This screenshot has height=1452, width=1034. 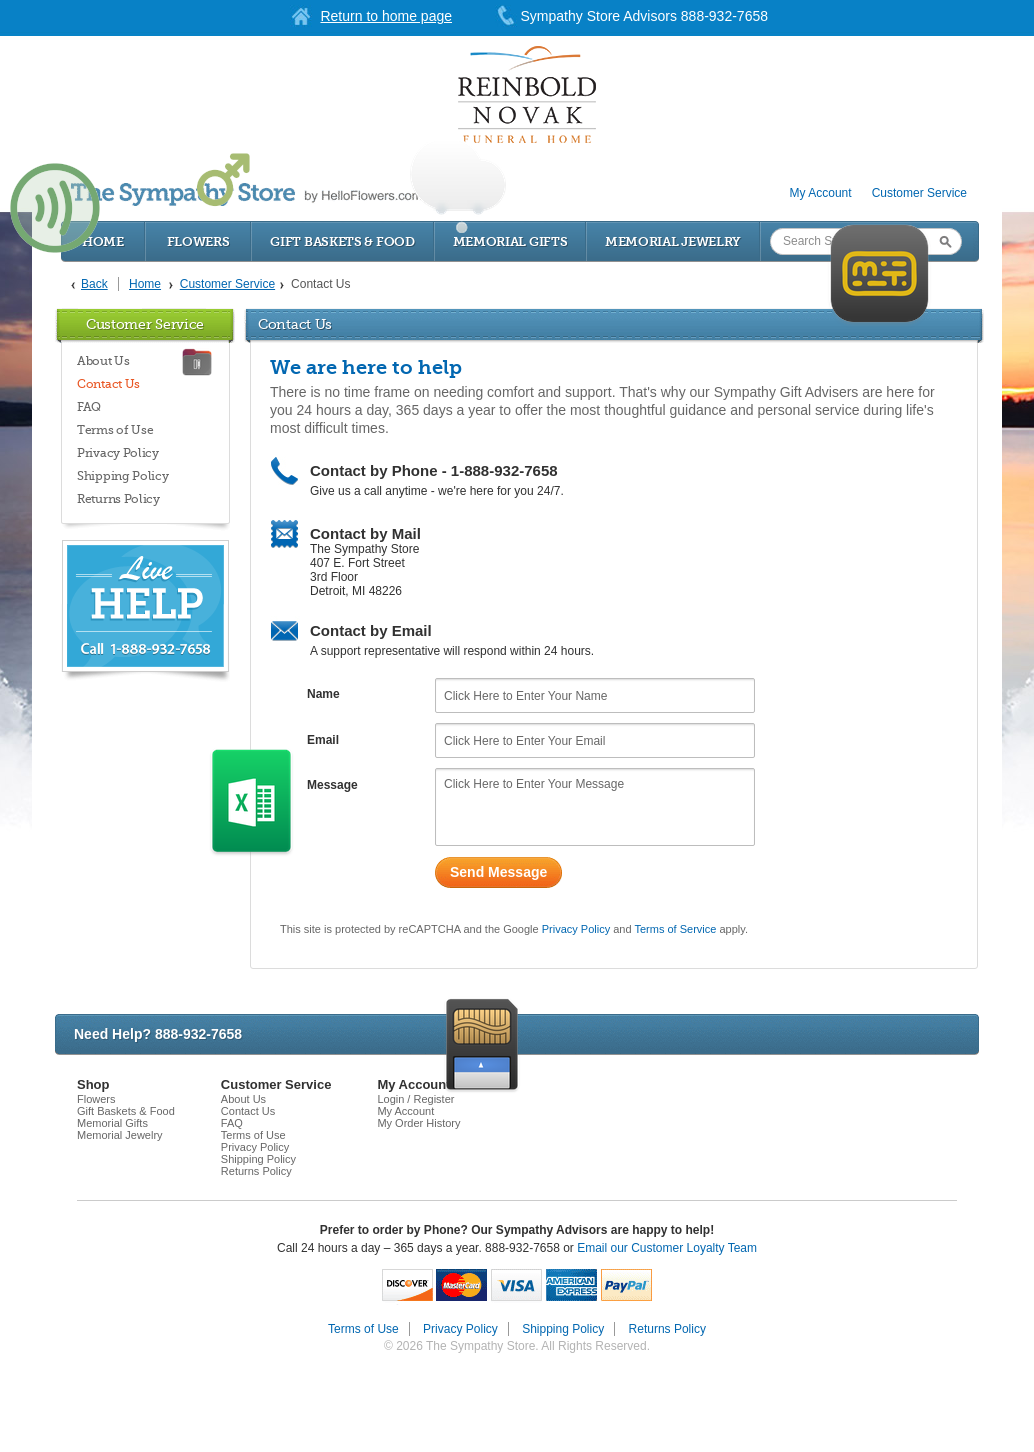 I want to click on indicates male gender or sex option, so click(x=220, y=183).